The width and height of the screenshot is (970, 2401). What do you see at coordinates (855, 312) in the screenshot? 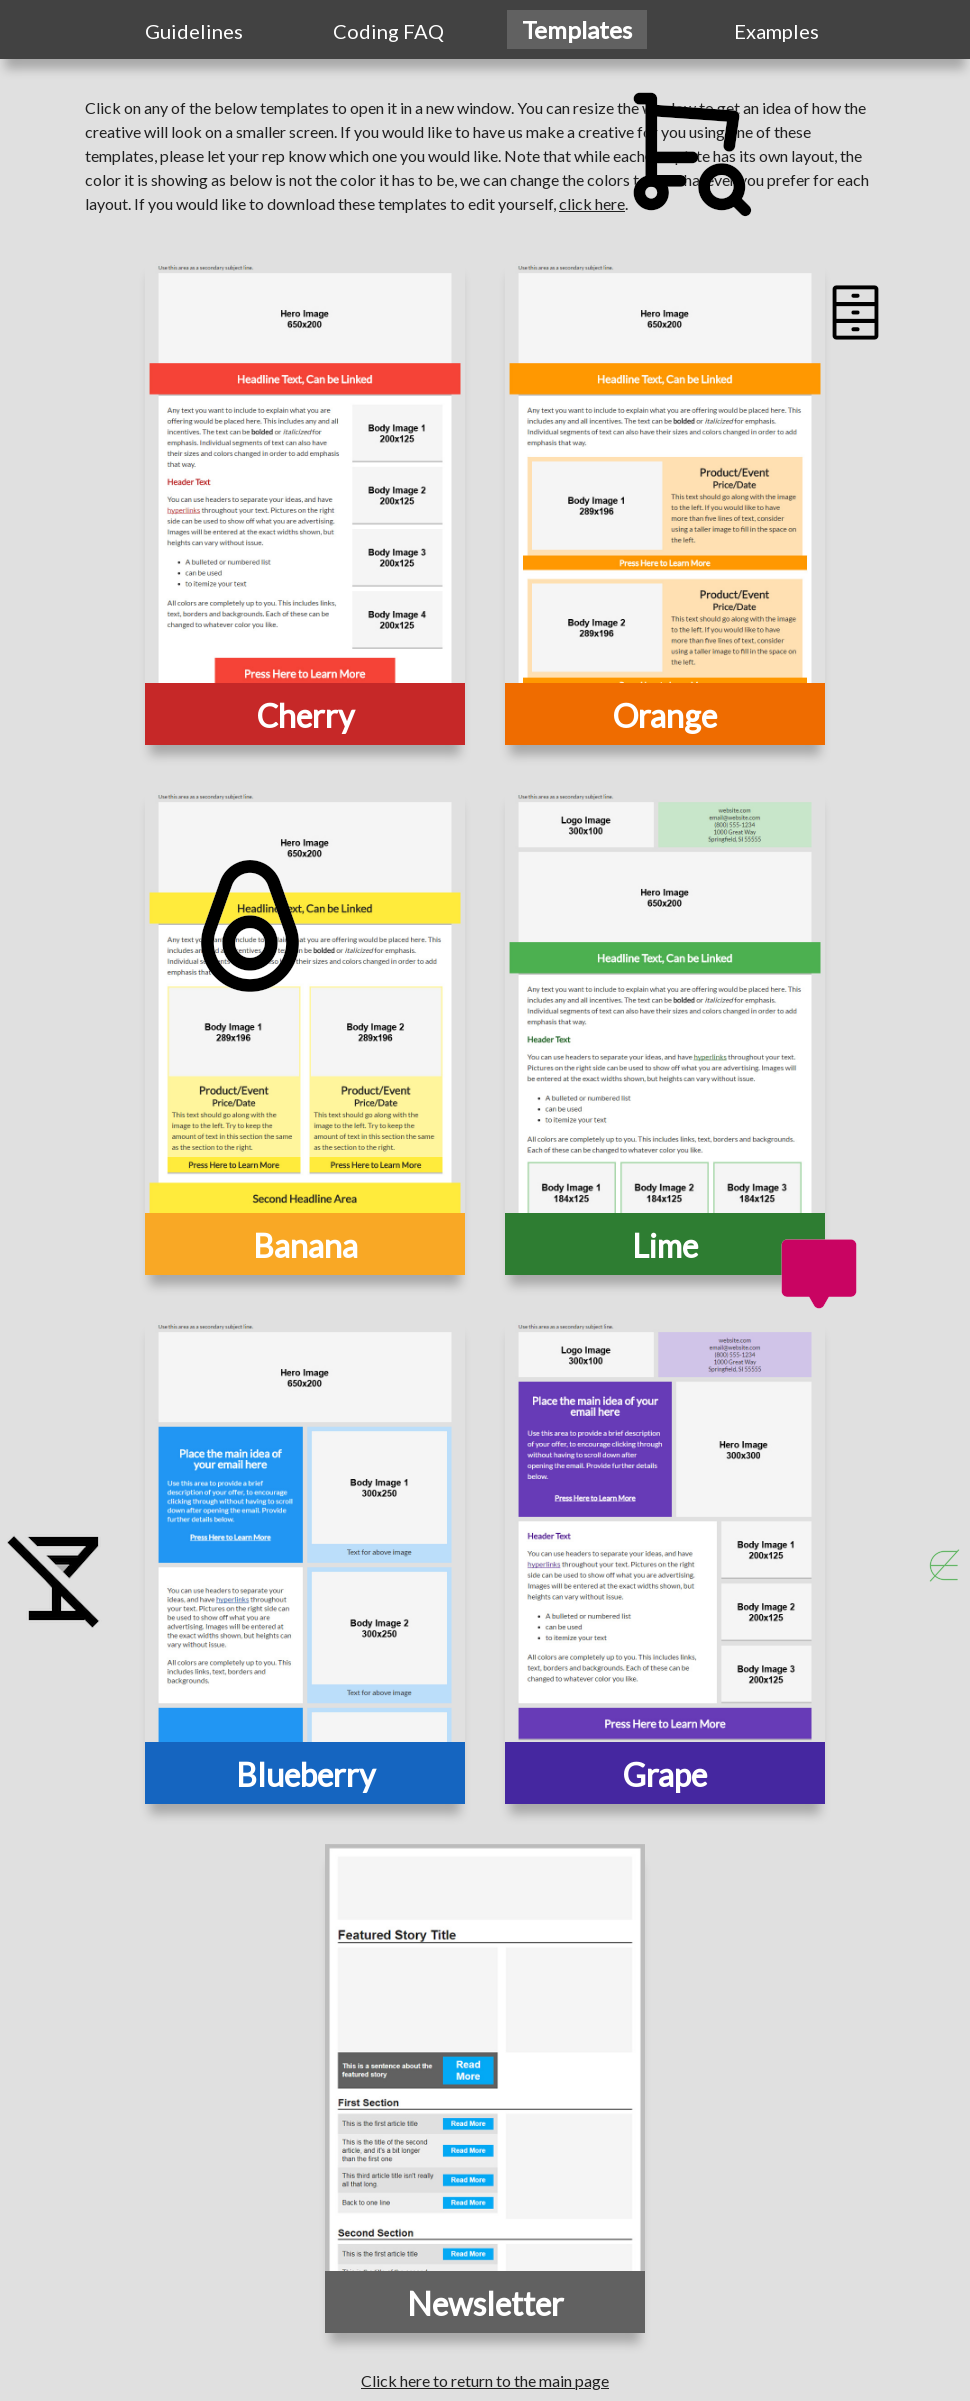
I see `browse furniture or home decor items` at bounding box center [855, 312].